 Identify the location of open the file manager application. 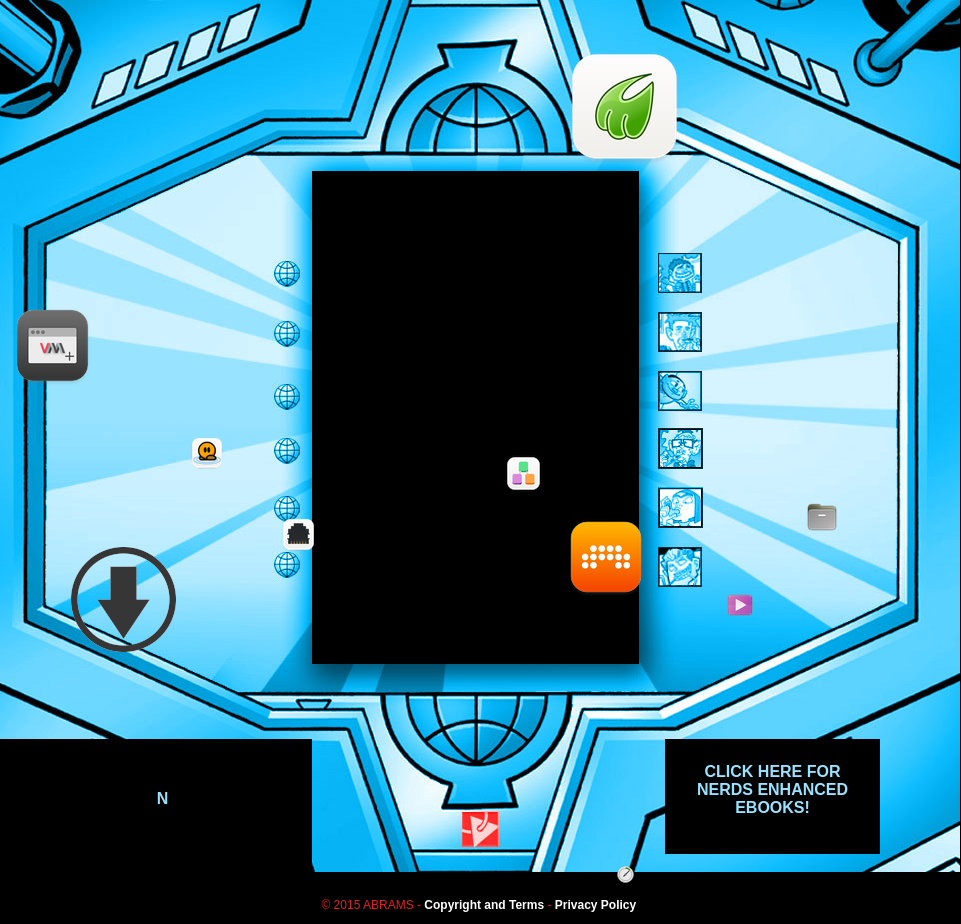
(822, 517).